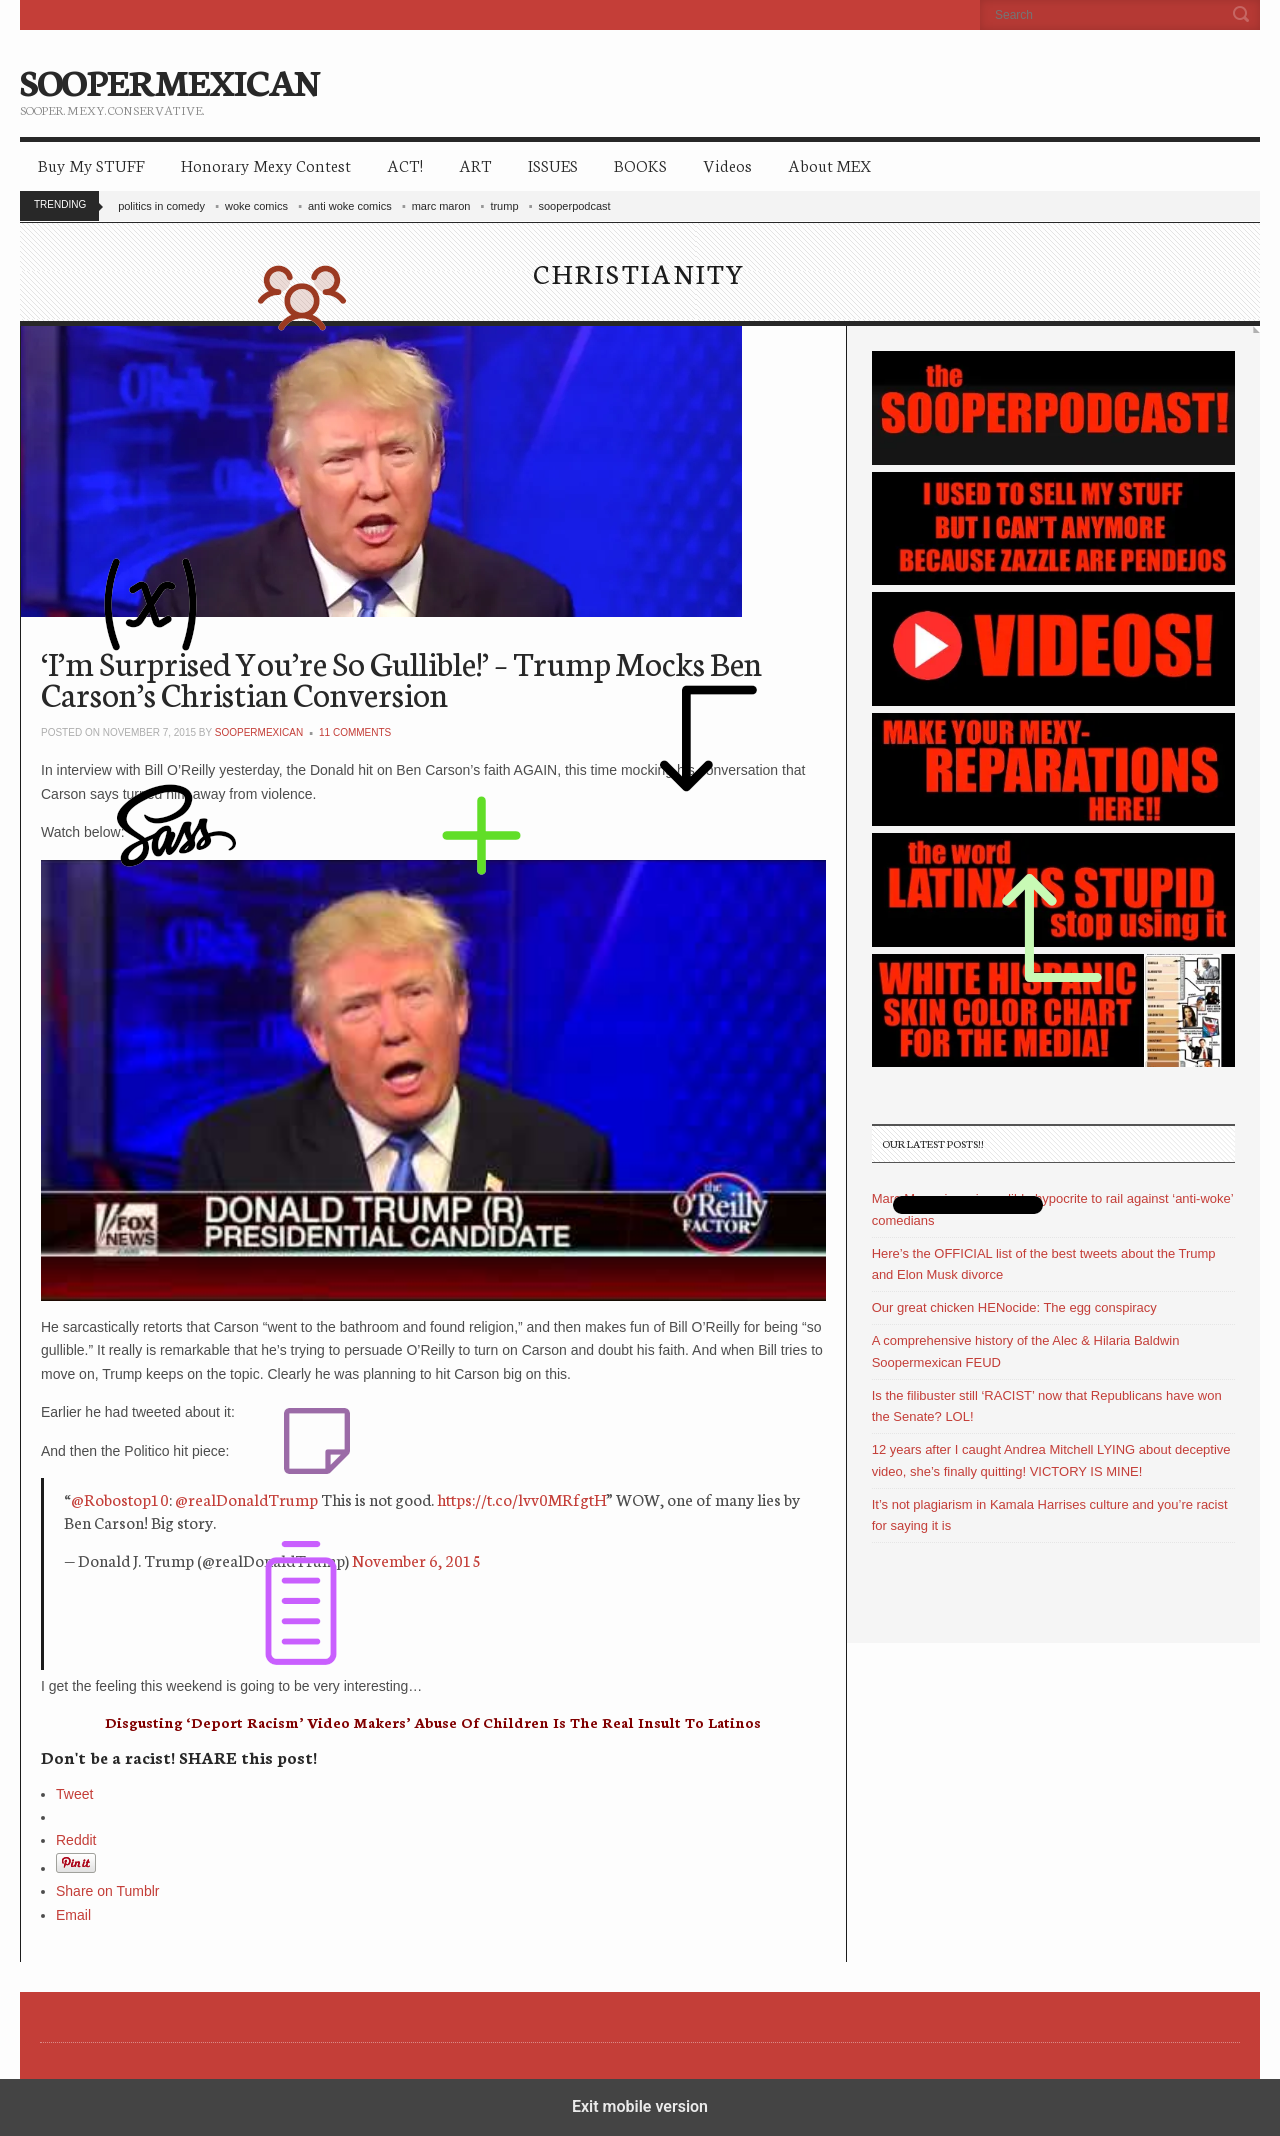 This screenshot has height=2136, width=1280. What do you see at coordinates (317, 1441) in the screenshot?
I see `create a new note` at bounding box center [317, 1441].